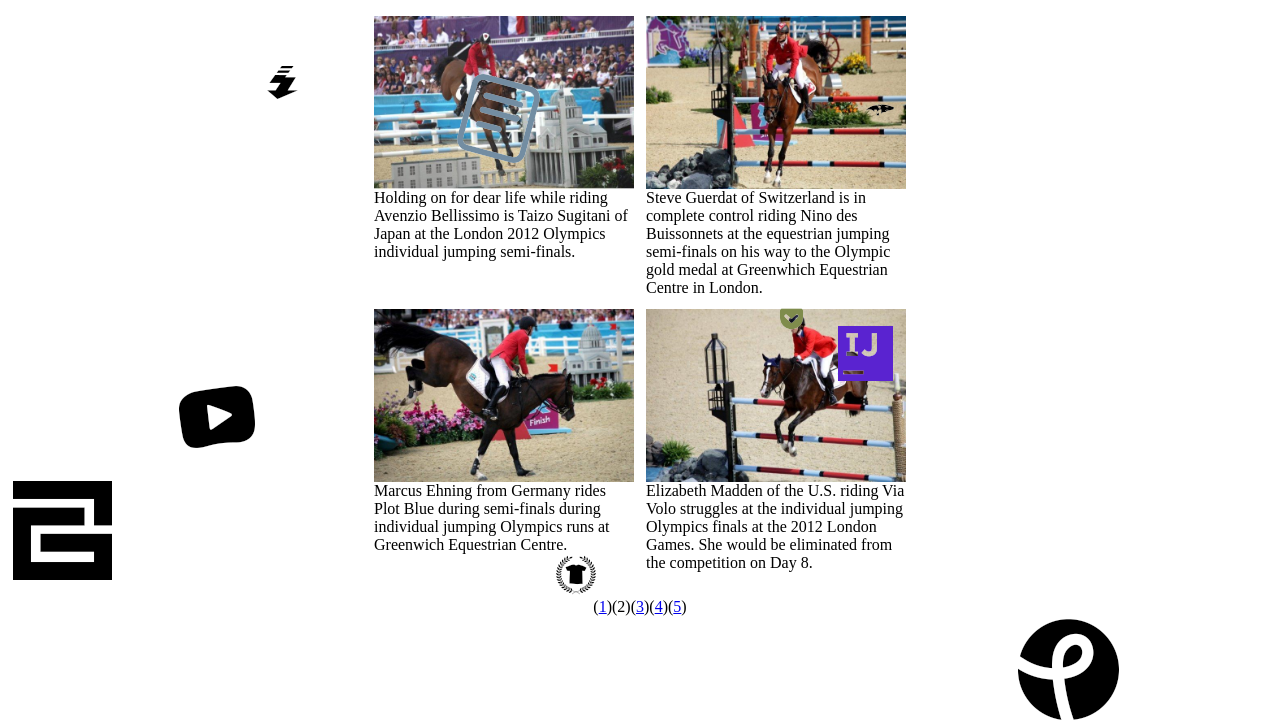 This screenshot has width=1280, height=720. What do you see at coordinates (576, 575) in the screenshot?
I see `visit teepublic store or website` at bounding box center [576, 575].